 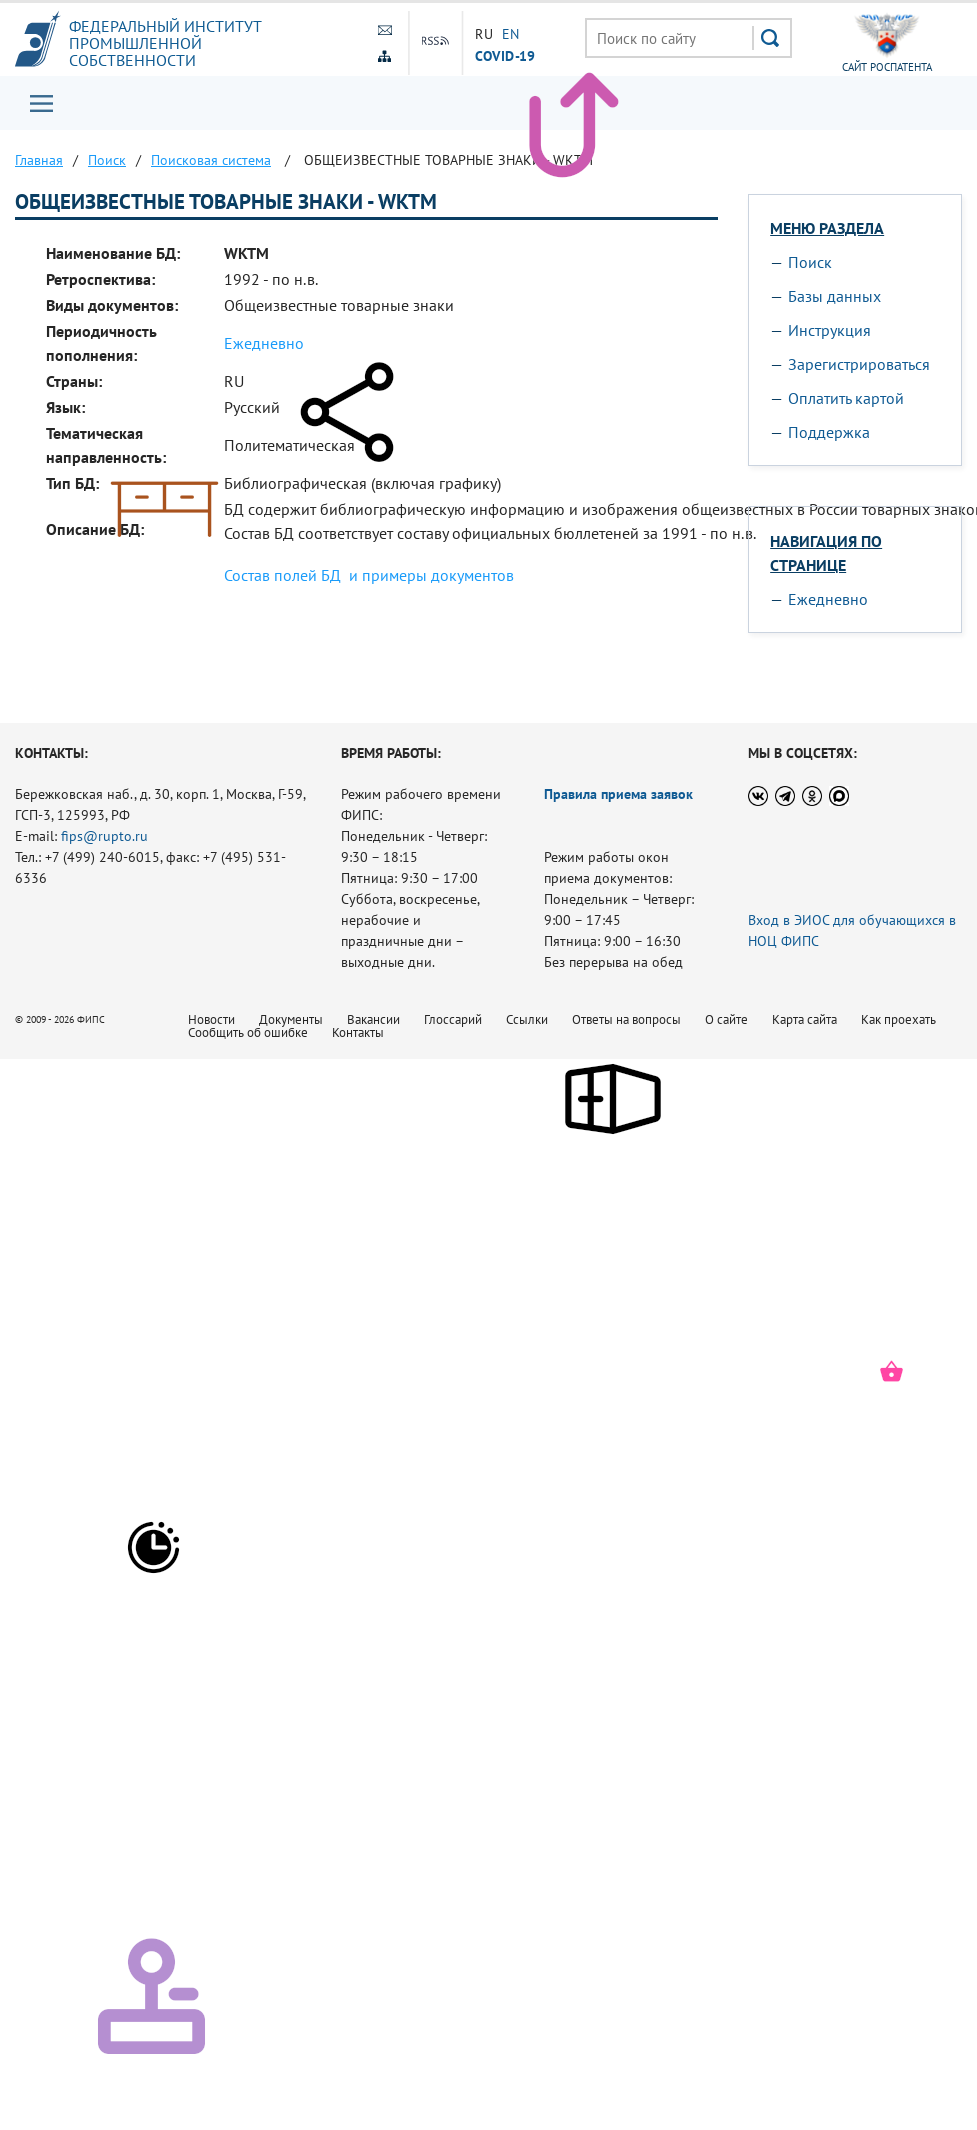 What do you see at coordinates (613, 1099) in the screenshot?
I see `view shipping or freight details` at bounding box center [613, 1099].